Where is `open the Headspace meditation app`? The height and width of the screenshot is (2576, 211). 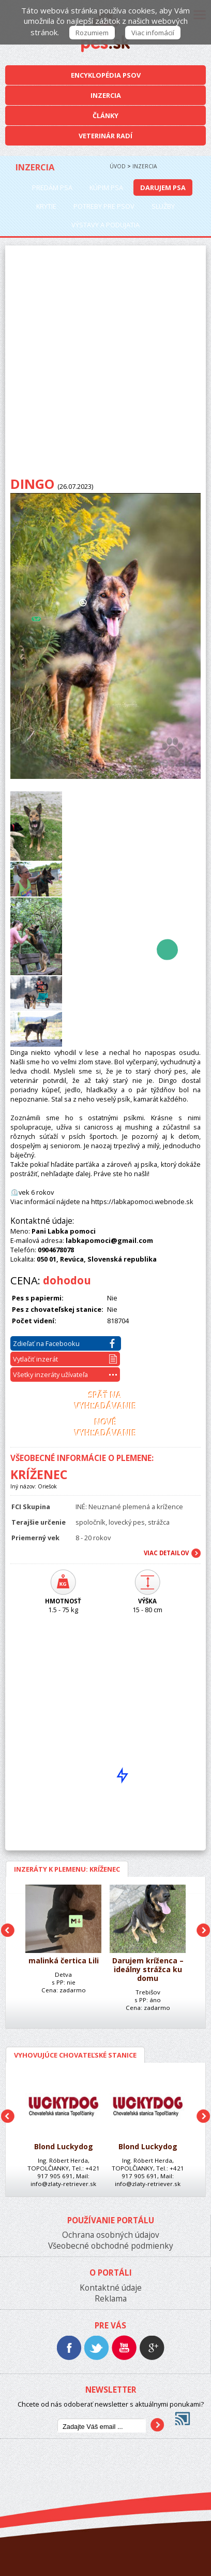
open the Headspace meditation app is located at coordinates (167, 949).